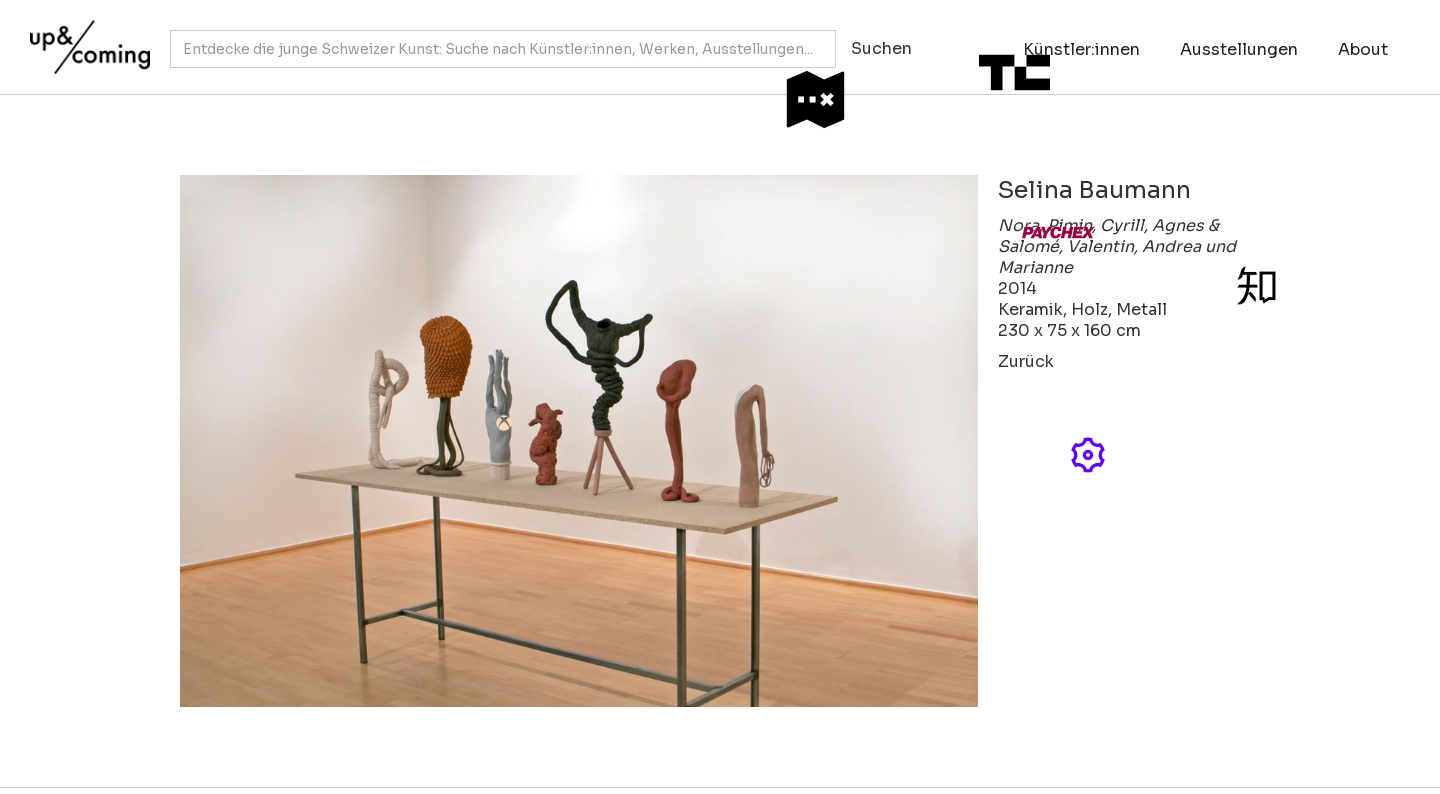  What do you see at coordinates (504, 423) in the screenshot?
I see `open xbox app` at bounding box center [504, 423].